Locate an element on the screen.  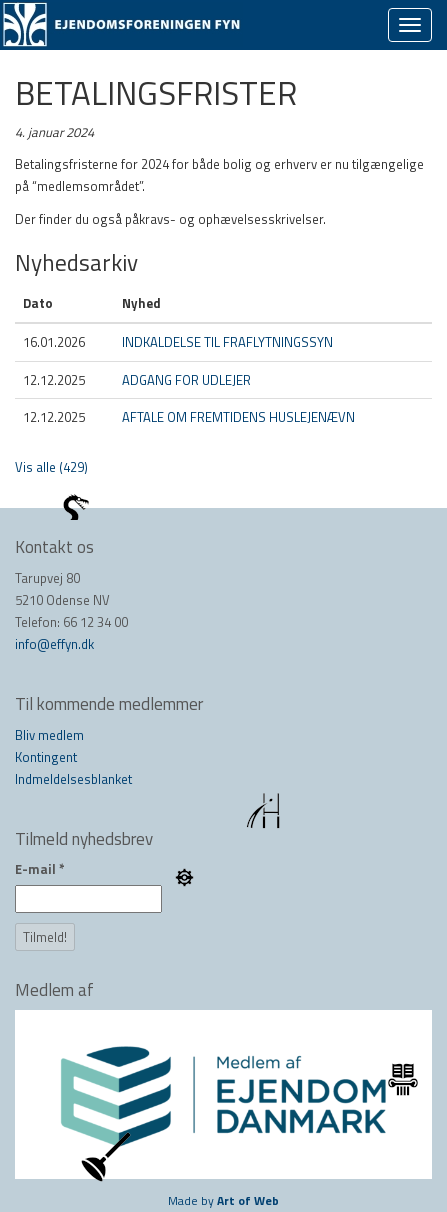
report a plumbing issue or maintenance request is located at coordinates (106, 1157).